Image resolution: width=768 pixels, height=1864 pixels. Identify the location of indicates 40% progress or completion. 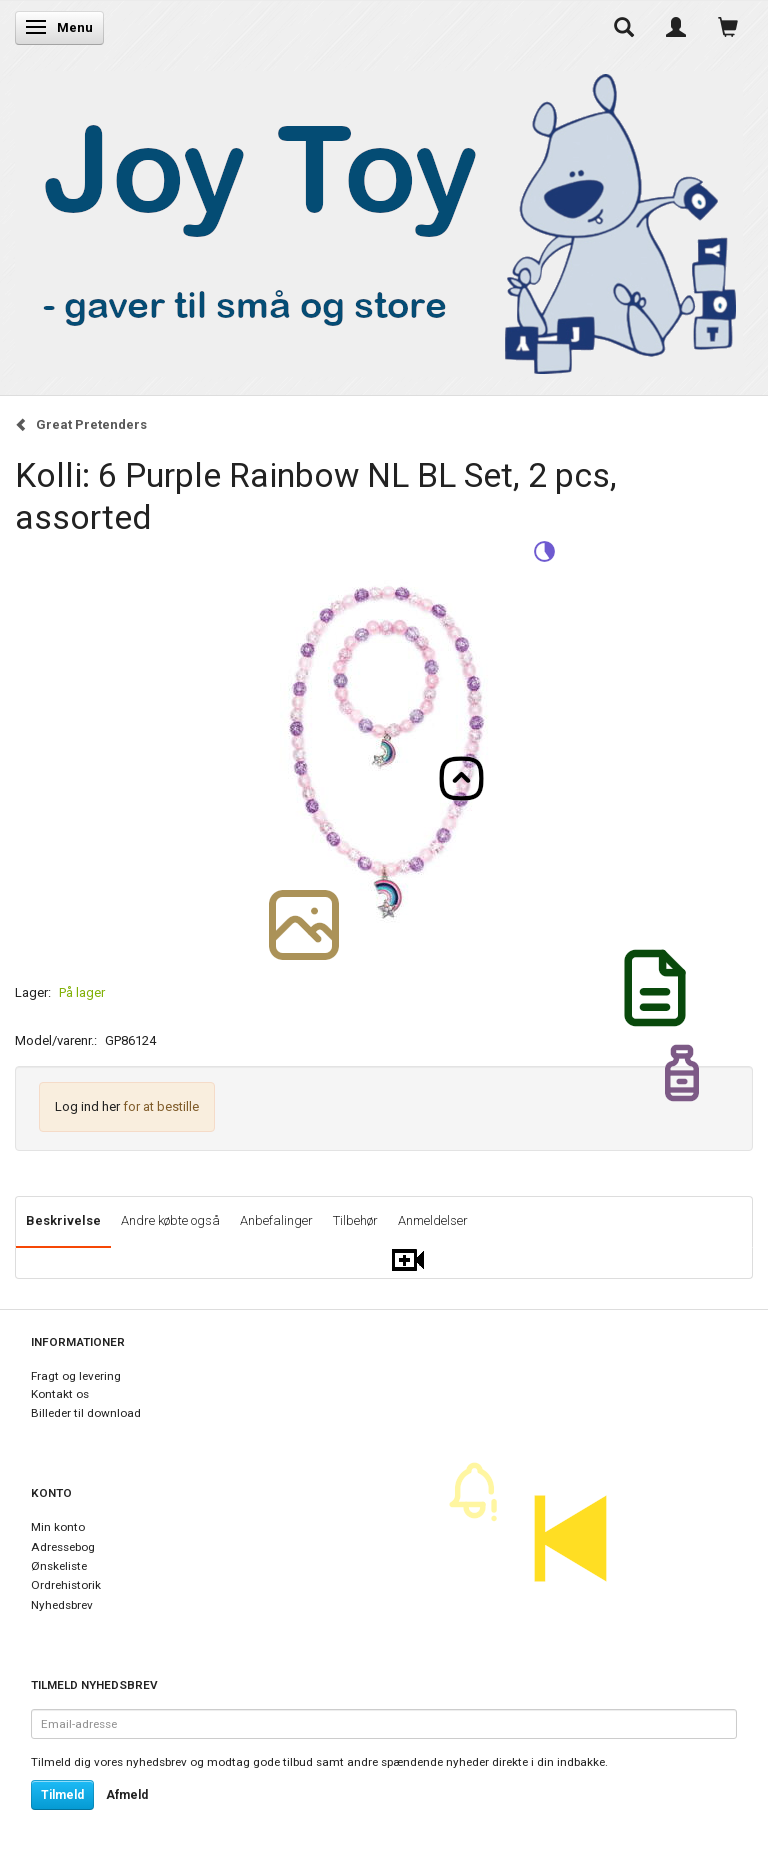
(544, 551).